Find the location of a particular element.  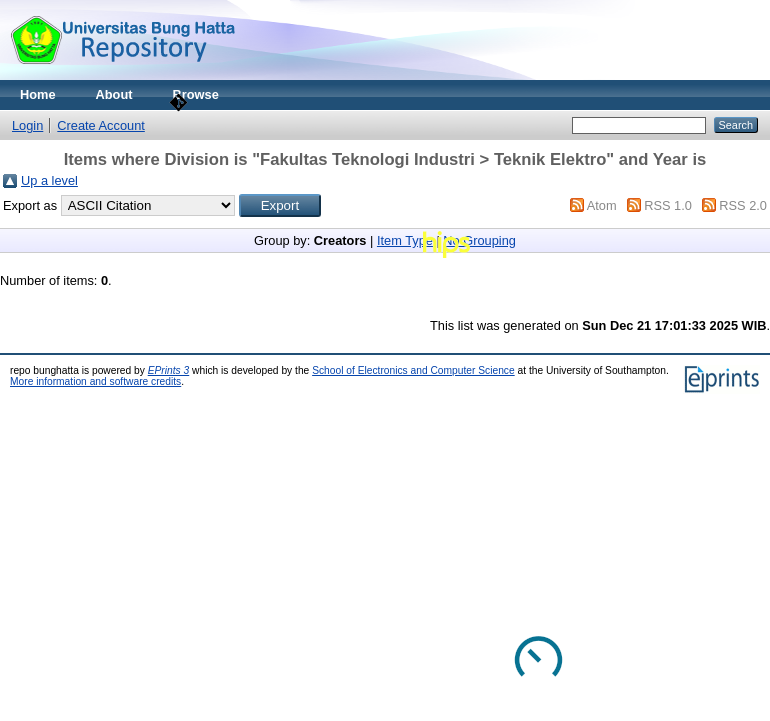

hips payment platform logo is located at coordinates (446, 244).